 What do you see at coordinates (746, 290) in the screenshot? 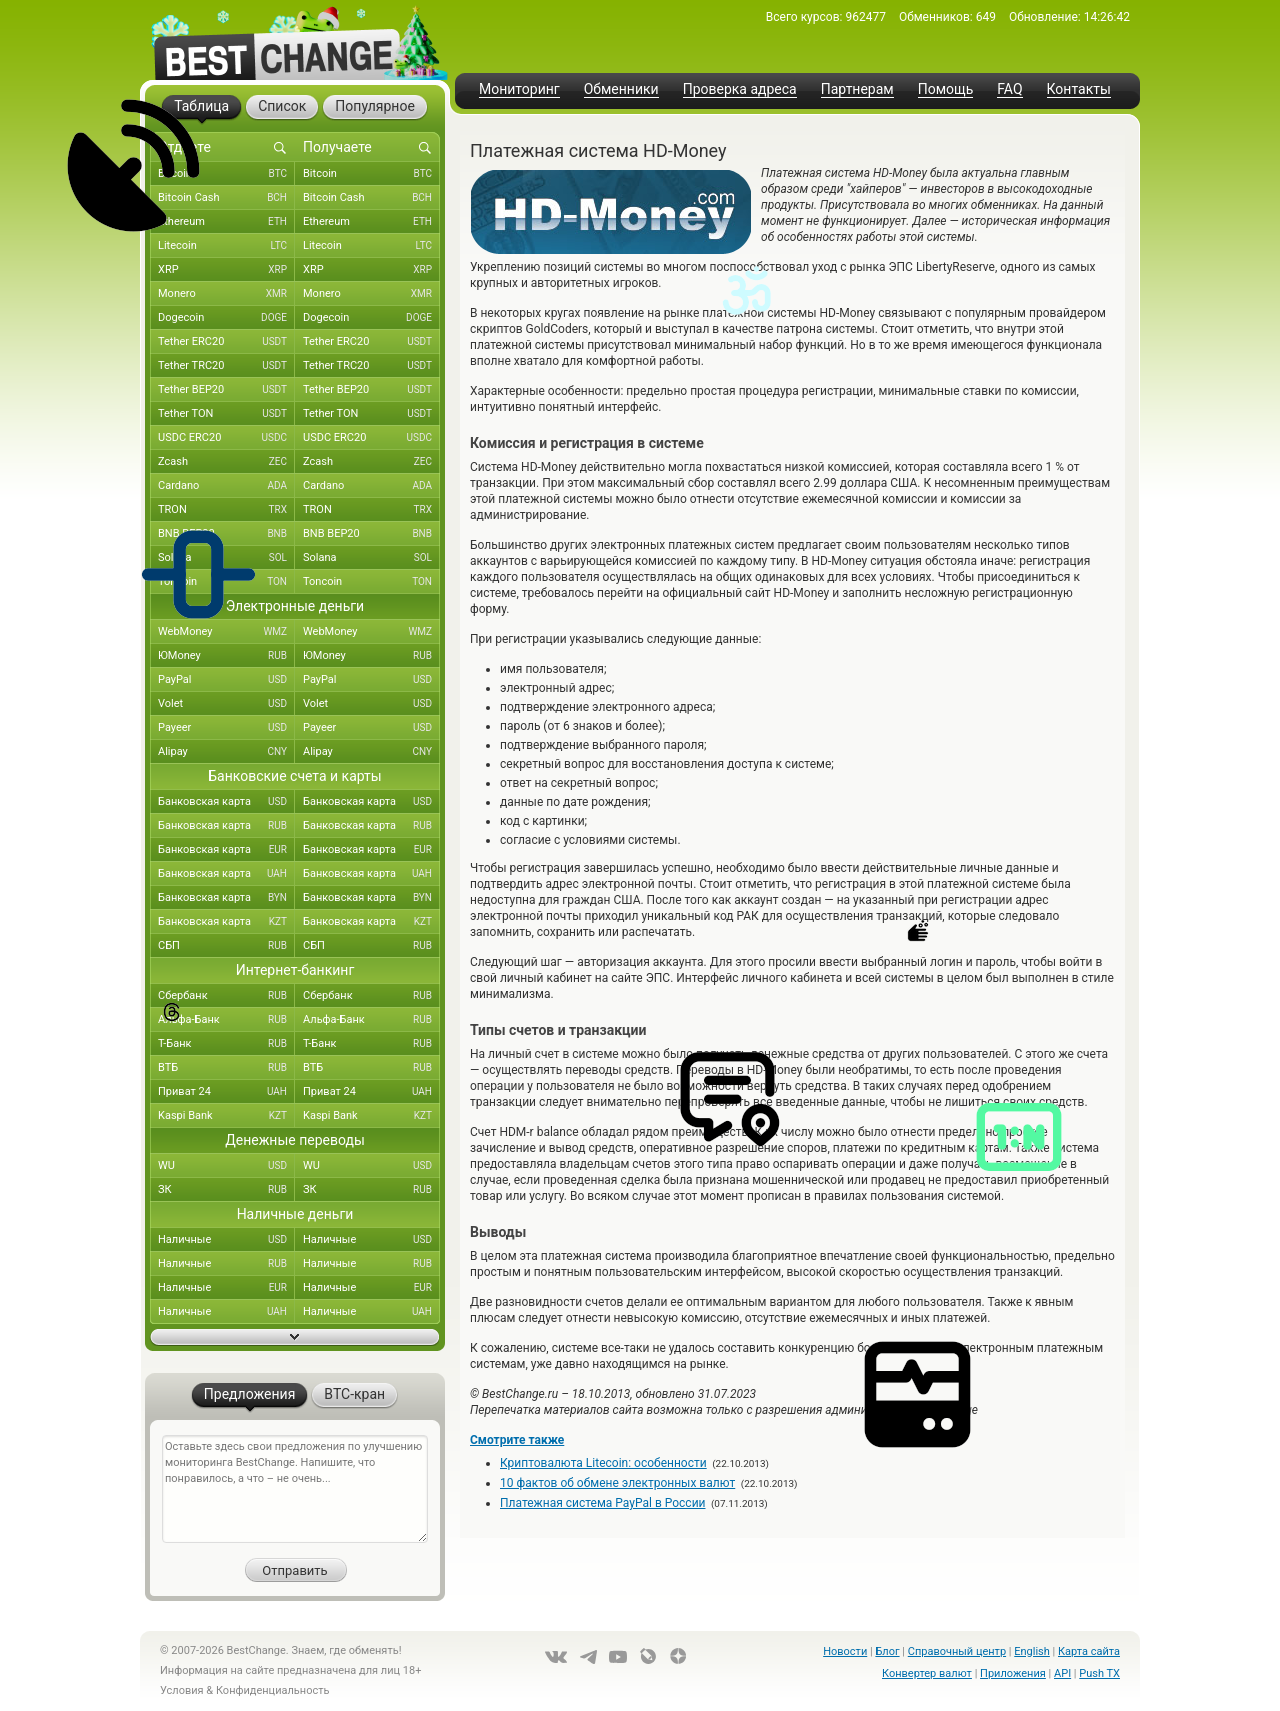
I see `indicates hinduism or spiritual content` at bounding box center [746, 290].